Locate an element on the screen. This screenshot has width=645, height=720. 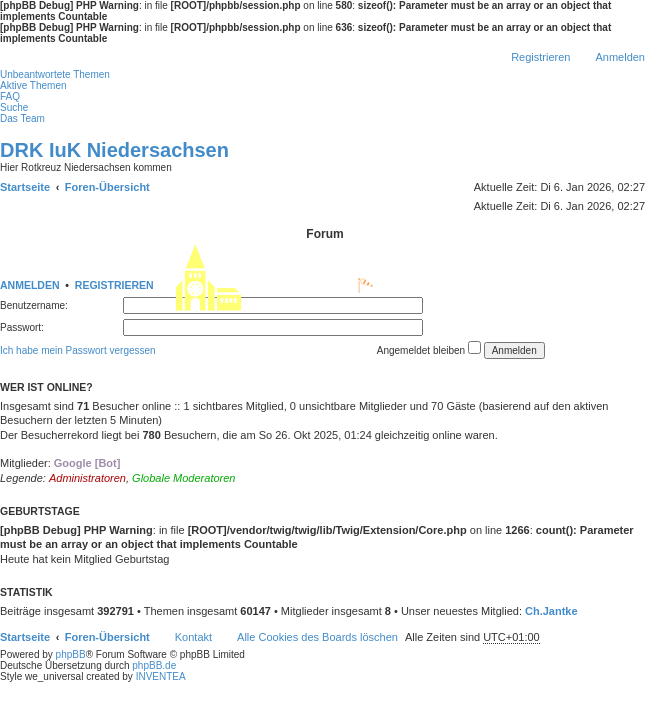
view current wind conditions is located at coordinates (365, 285).